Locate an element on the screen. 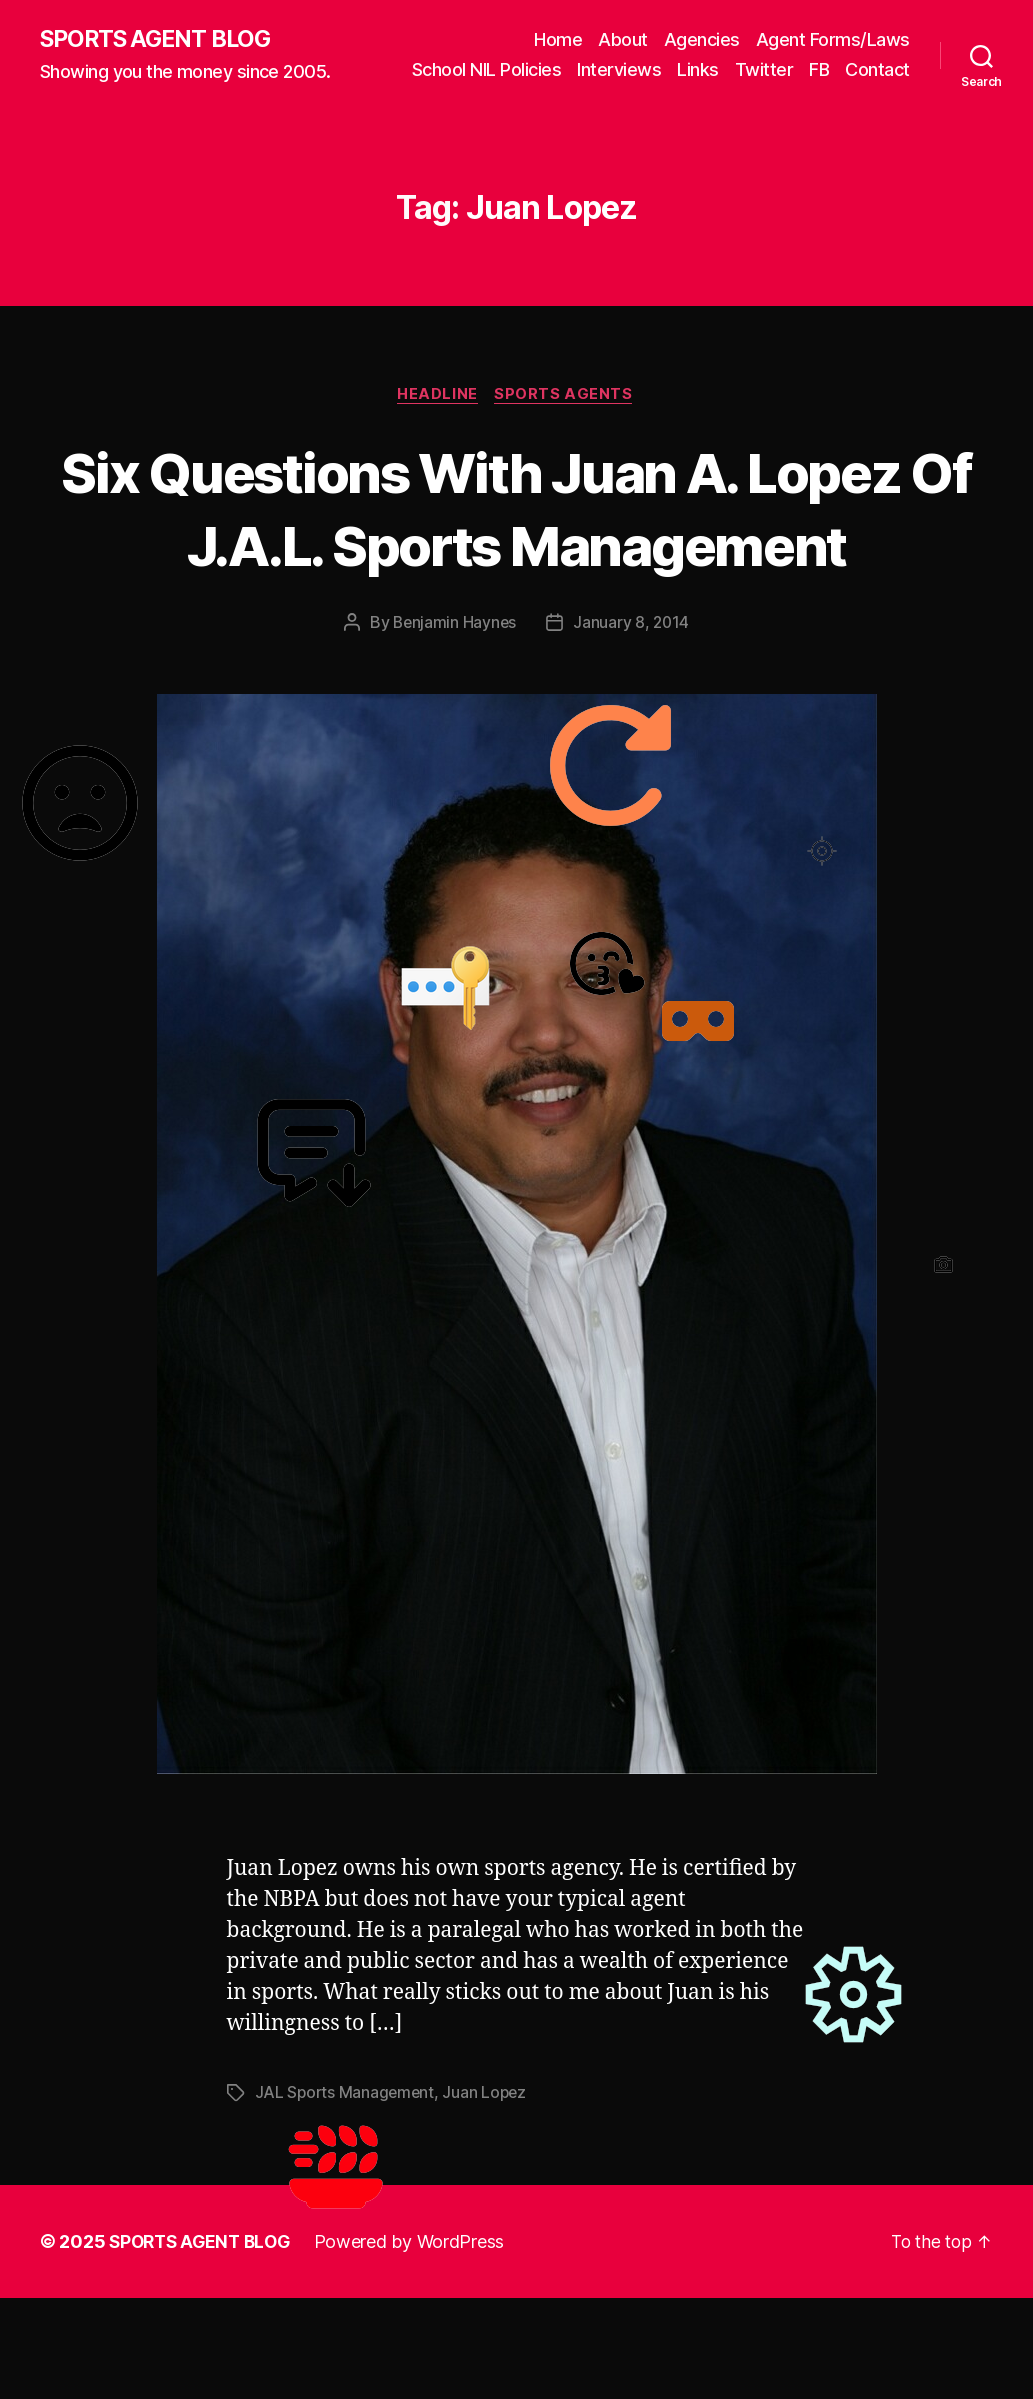 The image size is (1033, 2399). send a kiss or flirty reaction is located at coordinates (605, 963).